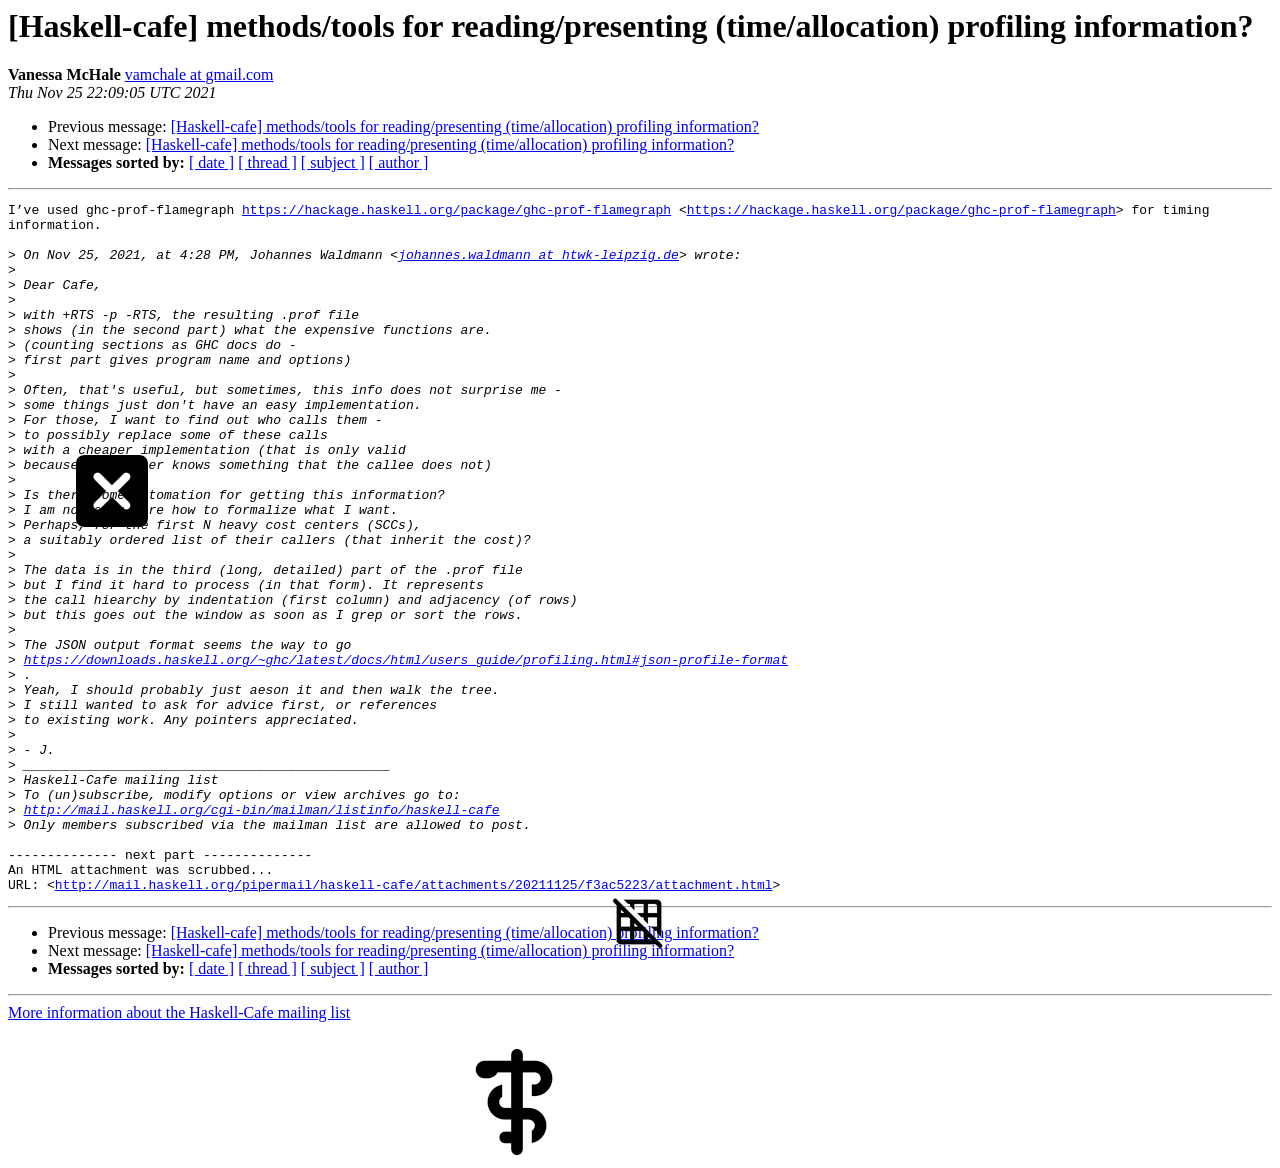  What do you see at coordinates (517, 1102) in the screenshot?
I see `access medical or healthcare services` at bounding box center [517, 1102].